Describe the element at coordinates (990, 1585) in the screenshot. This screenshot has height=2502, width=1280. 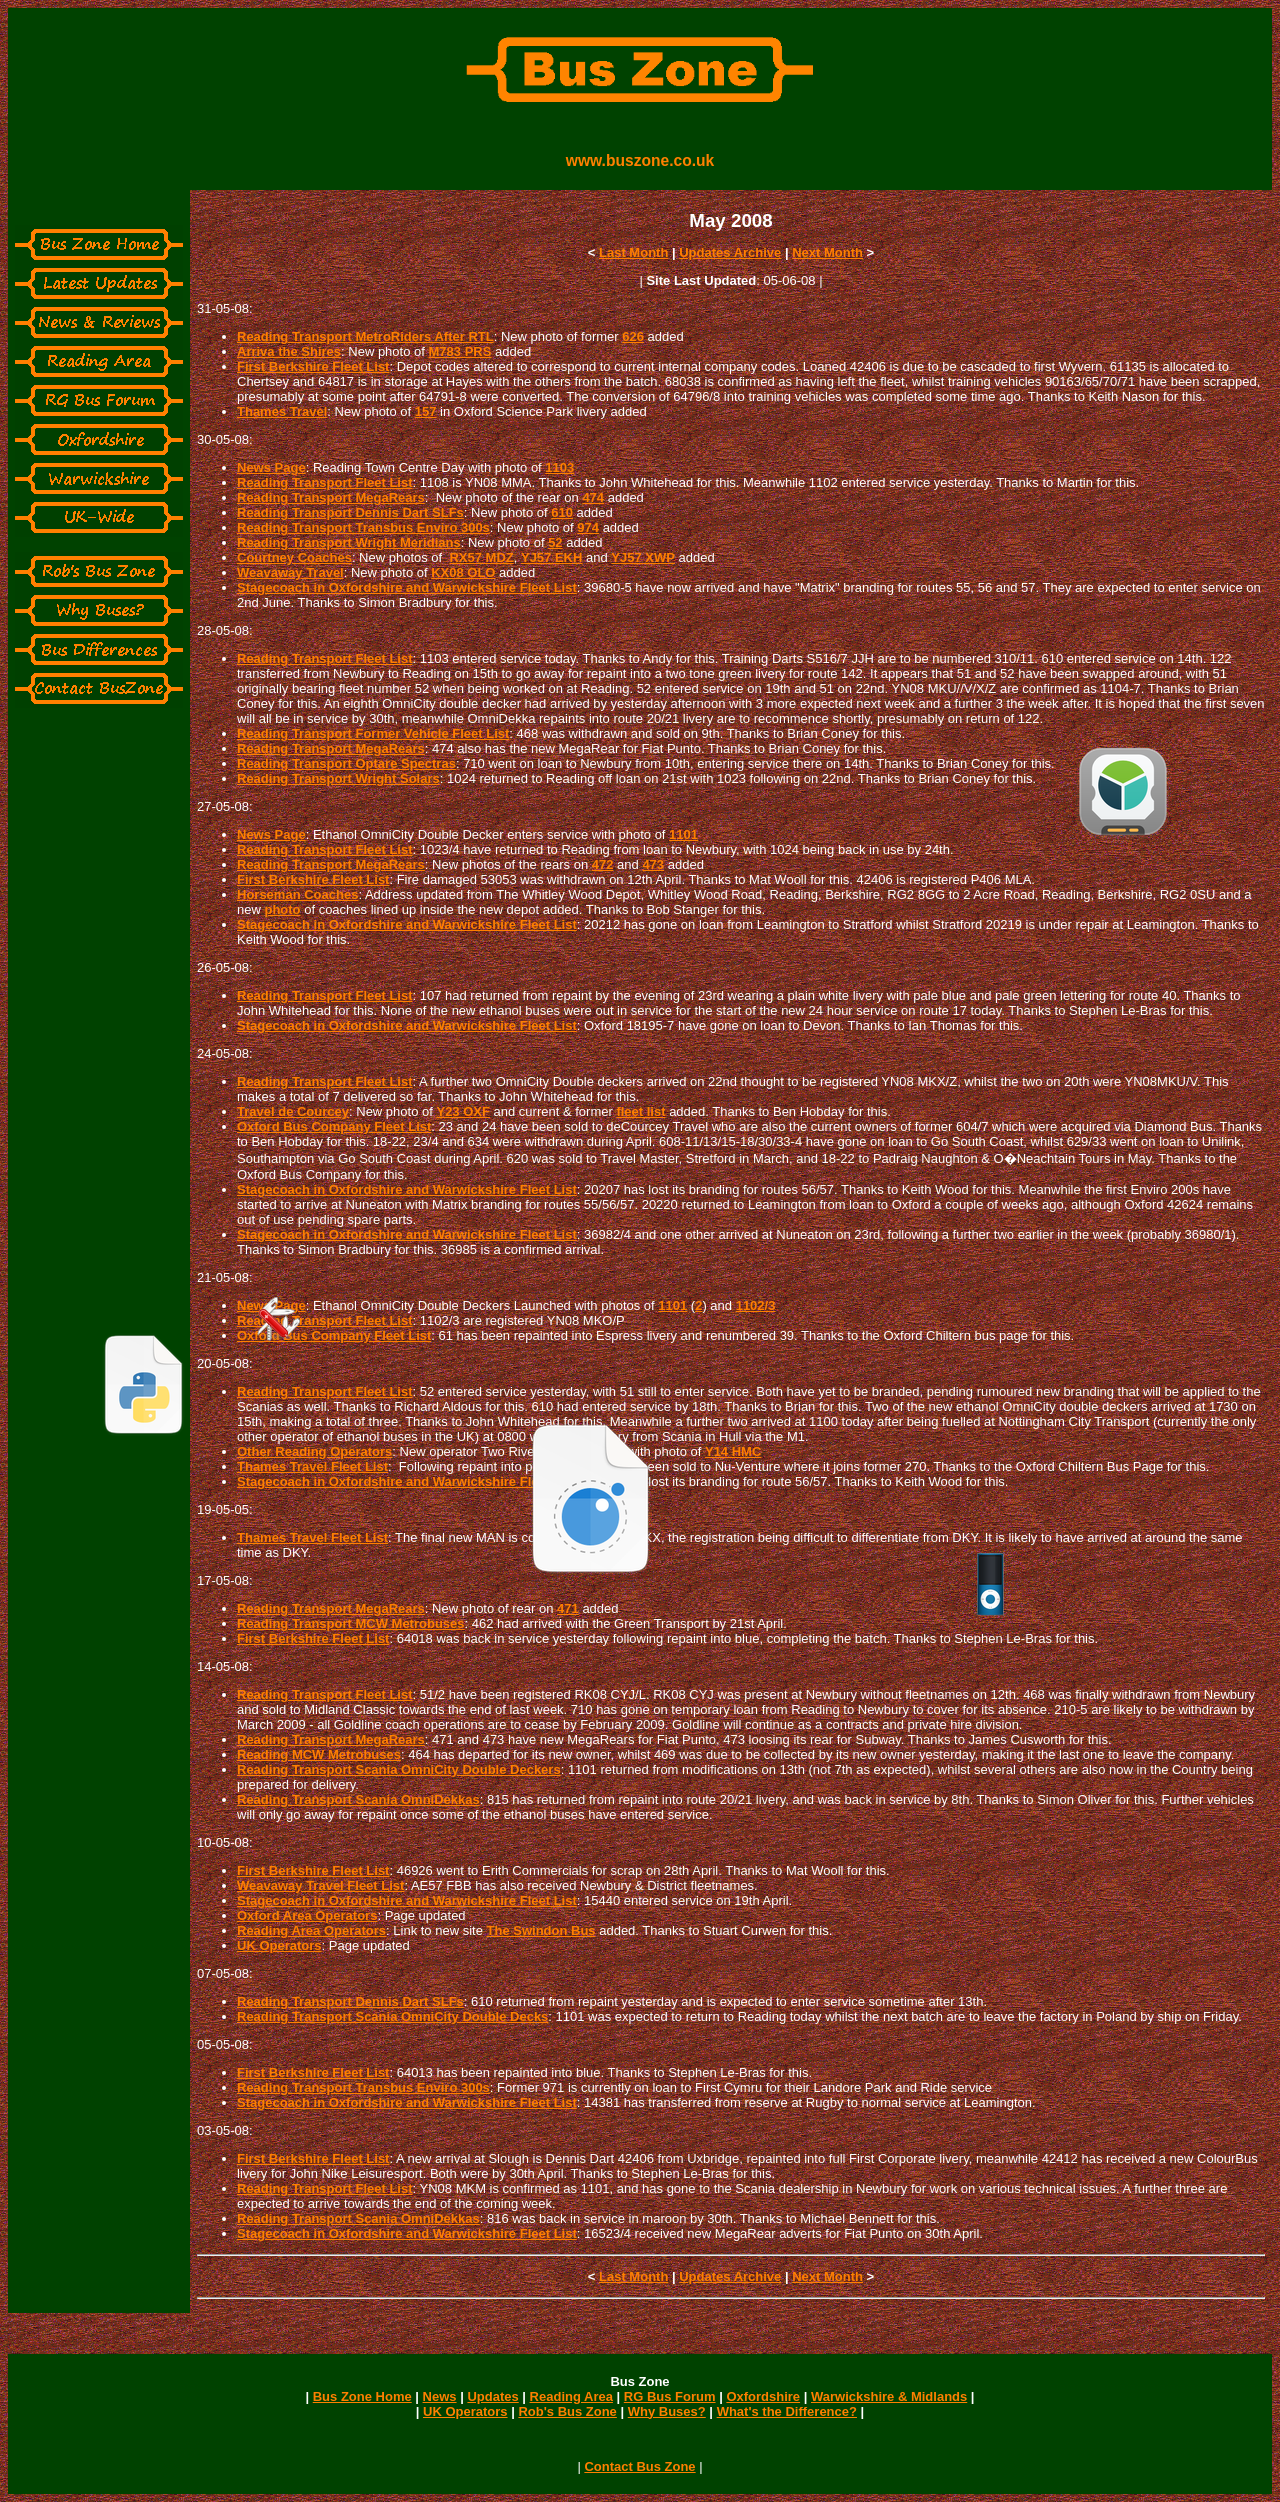
I see `iPod nano device connected` at that location.